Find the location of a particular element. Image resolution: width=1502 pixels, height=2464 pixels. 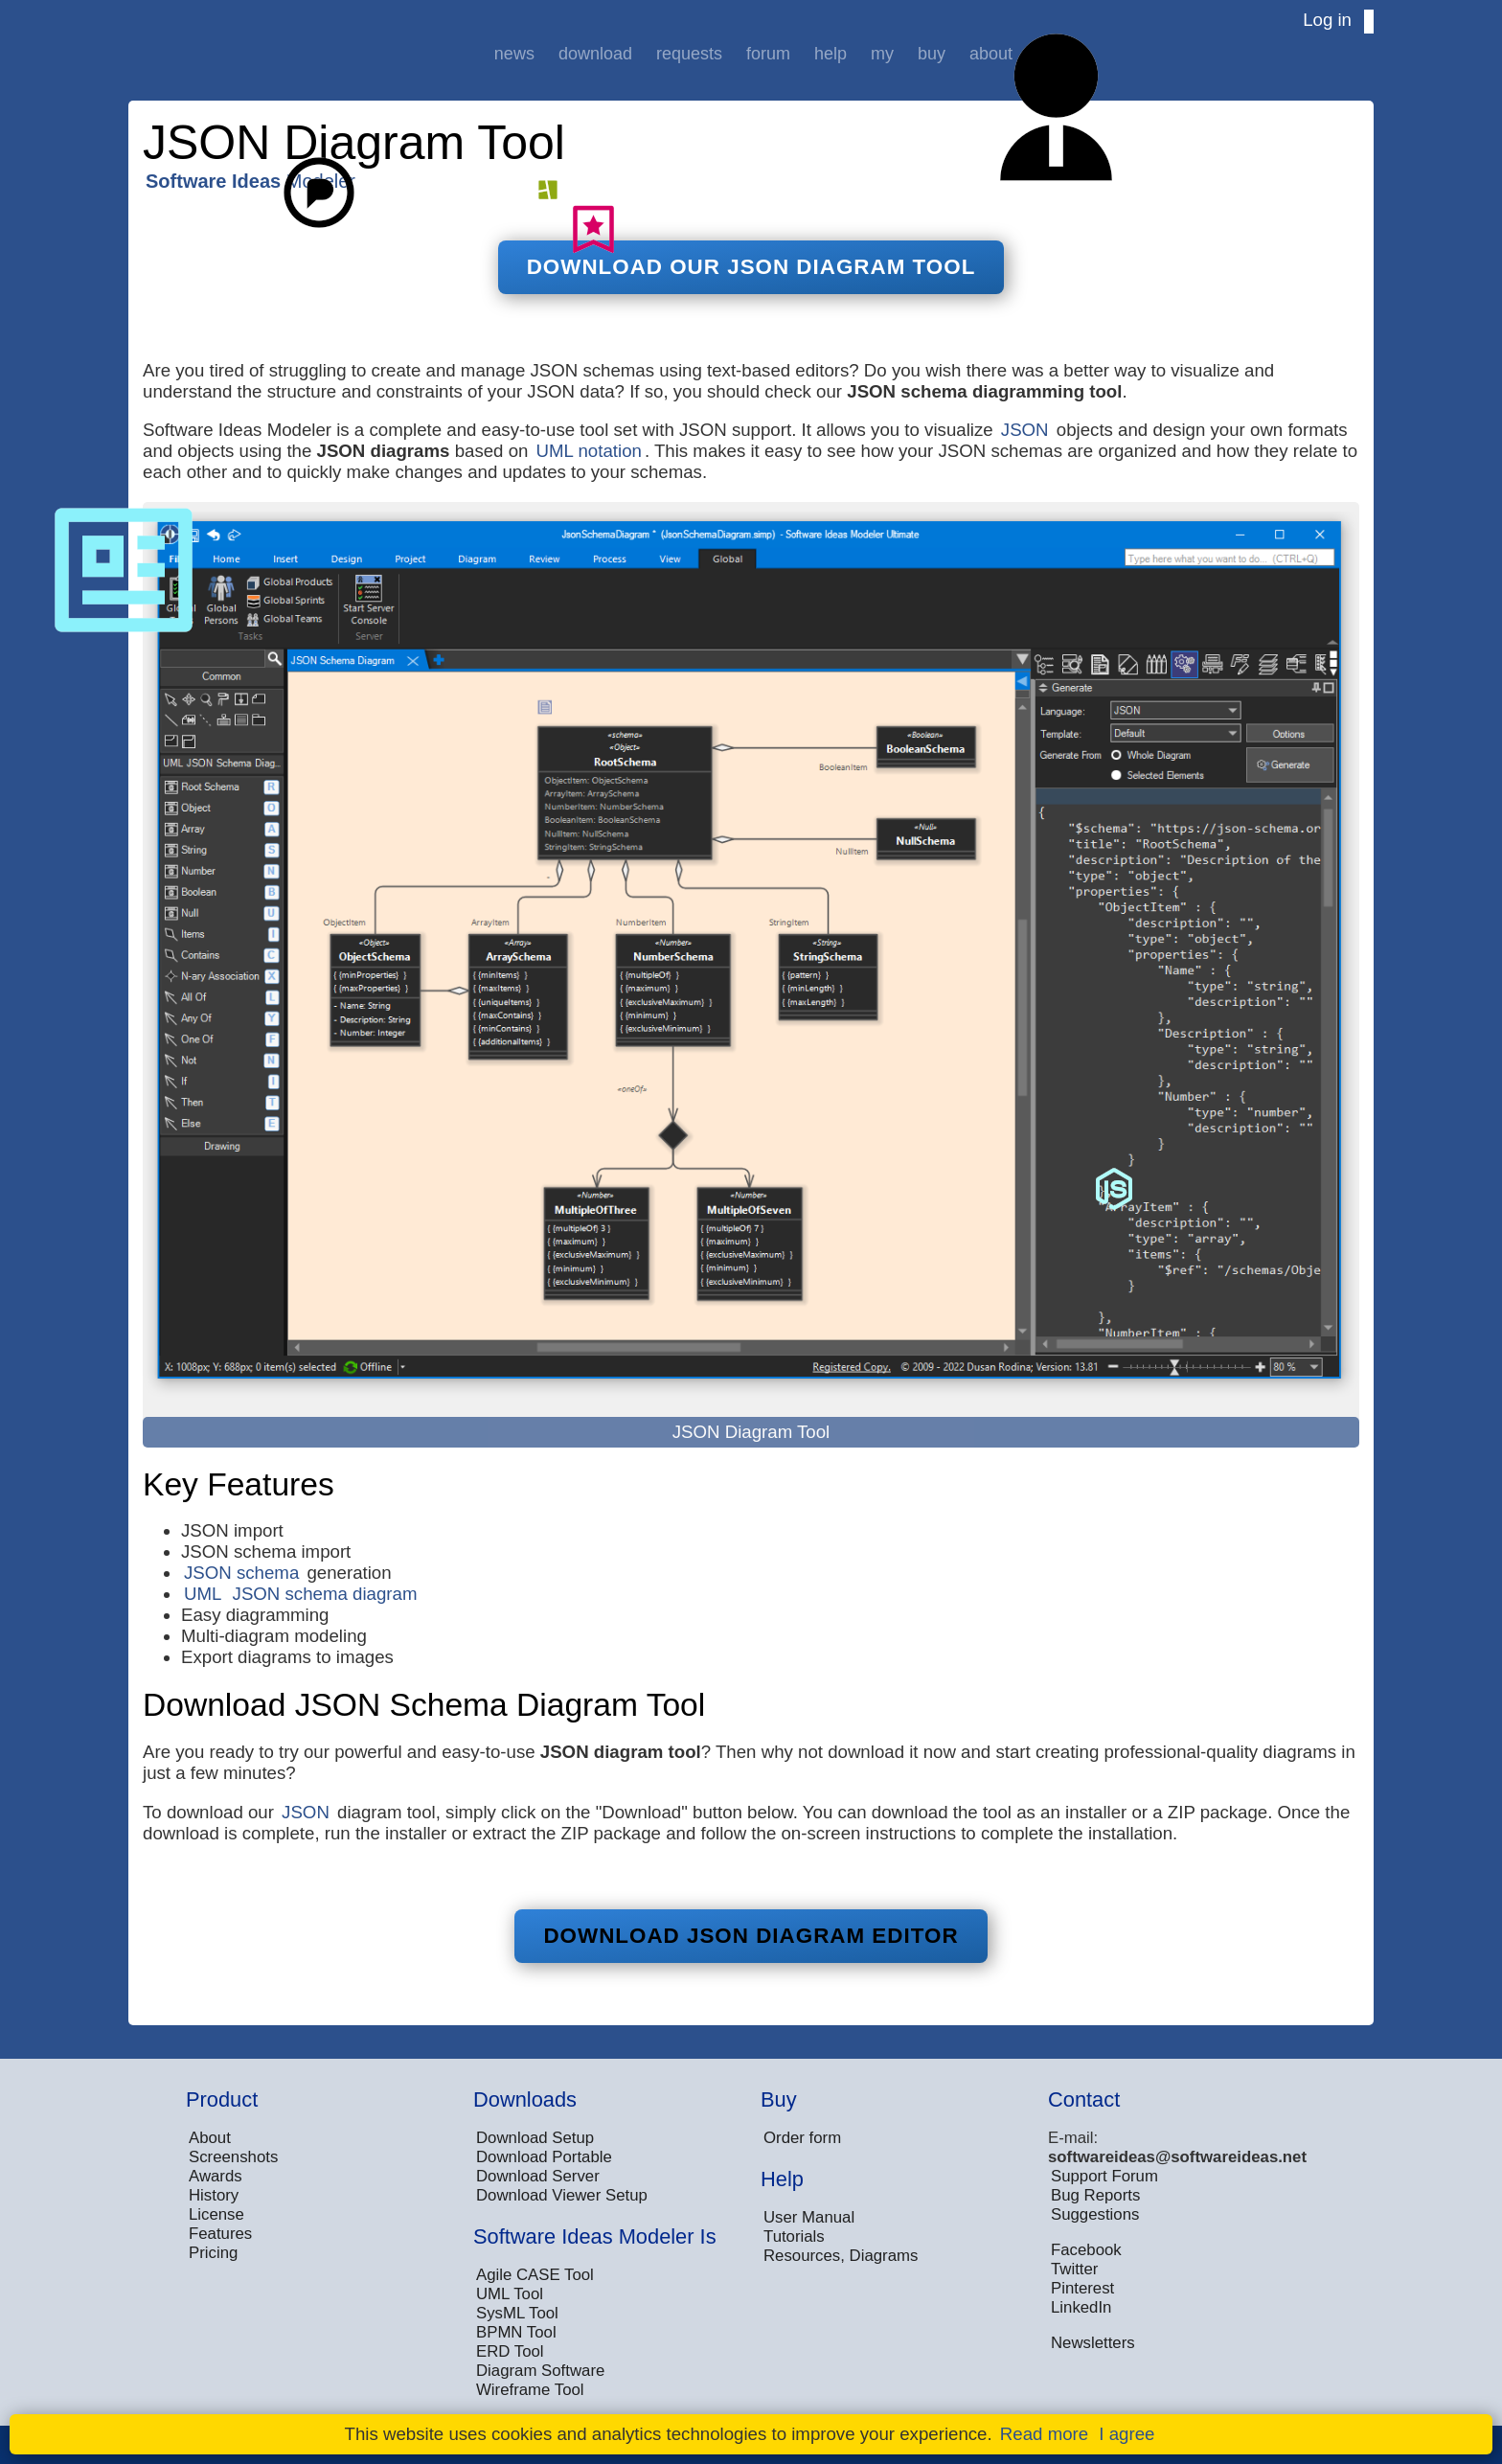

bookmark this item as a favorite is located at coordinates (593, 228).